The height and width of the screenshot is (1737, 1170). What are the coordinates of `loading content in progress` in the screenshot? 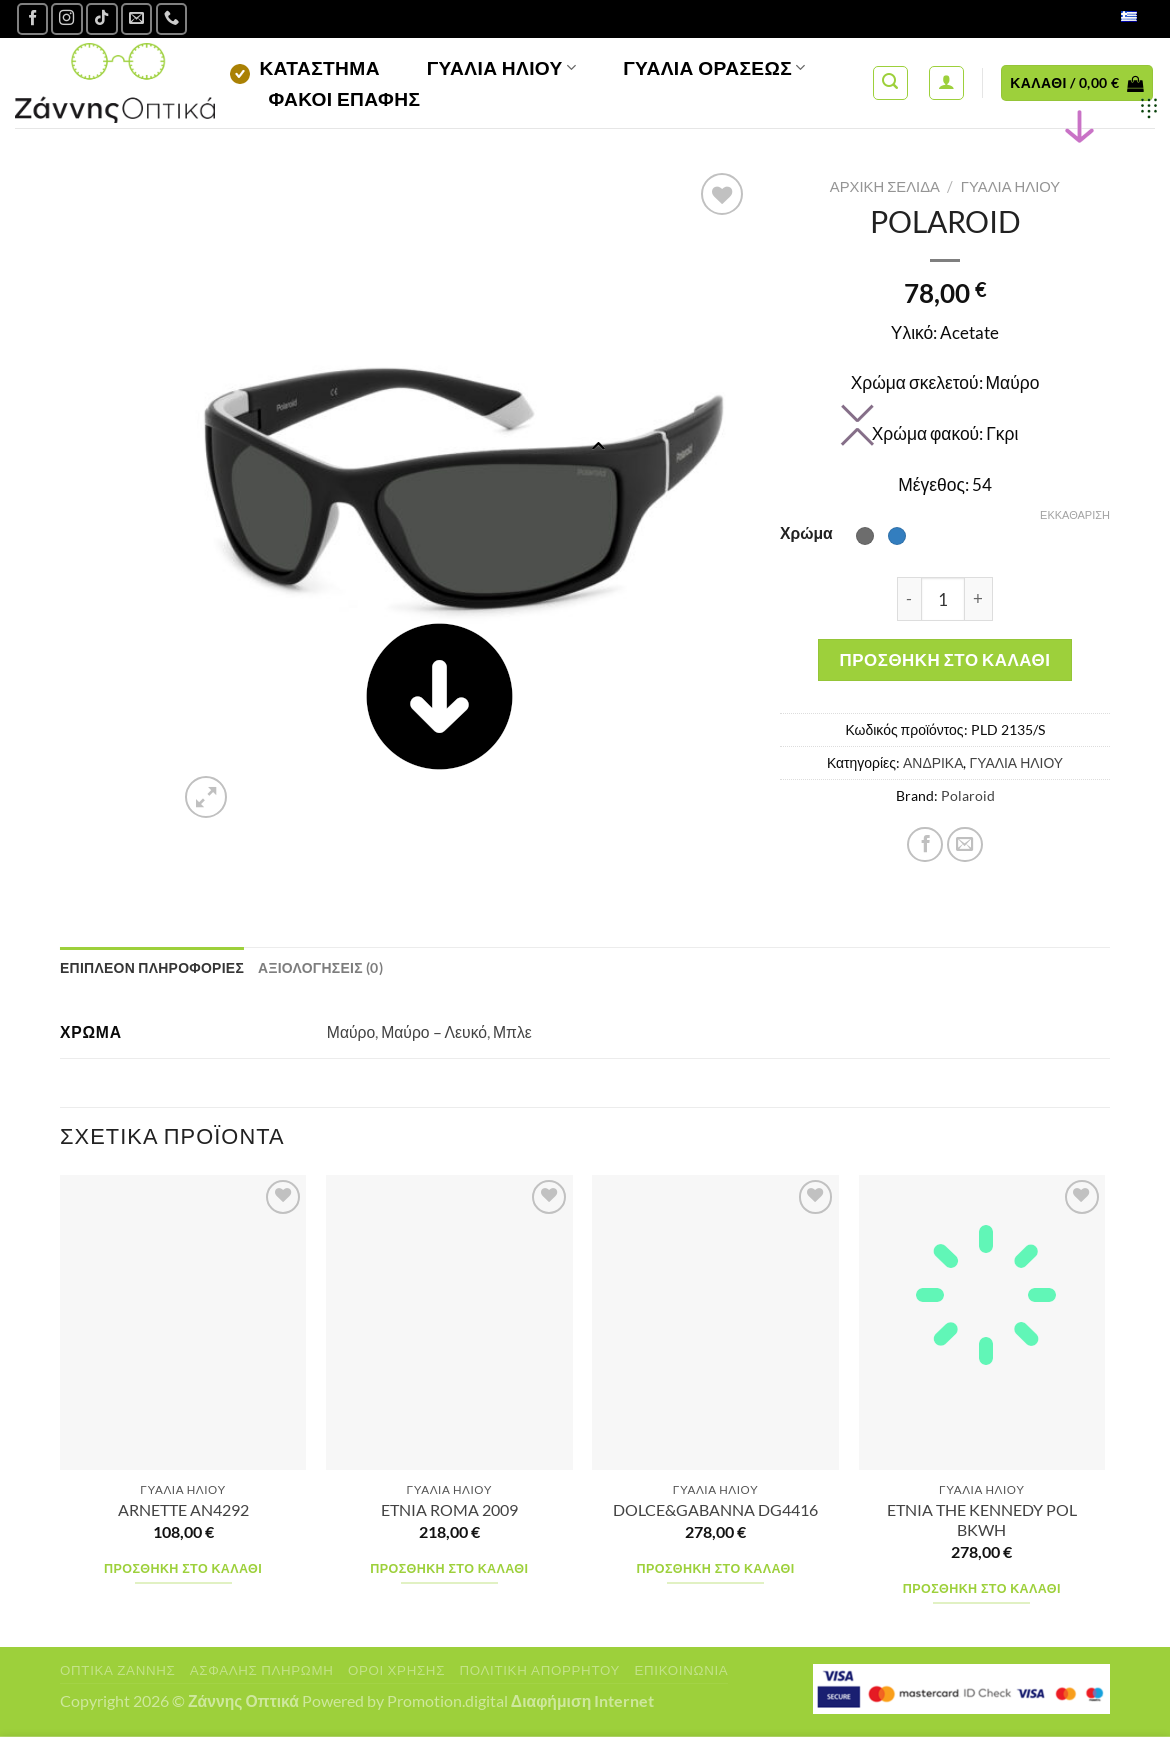 It's located at (986, 1295).